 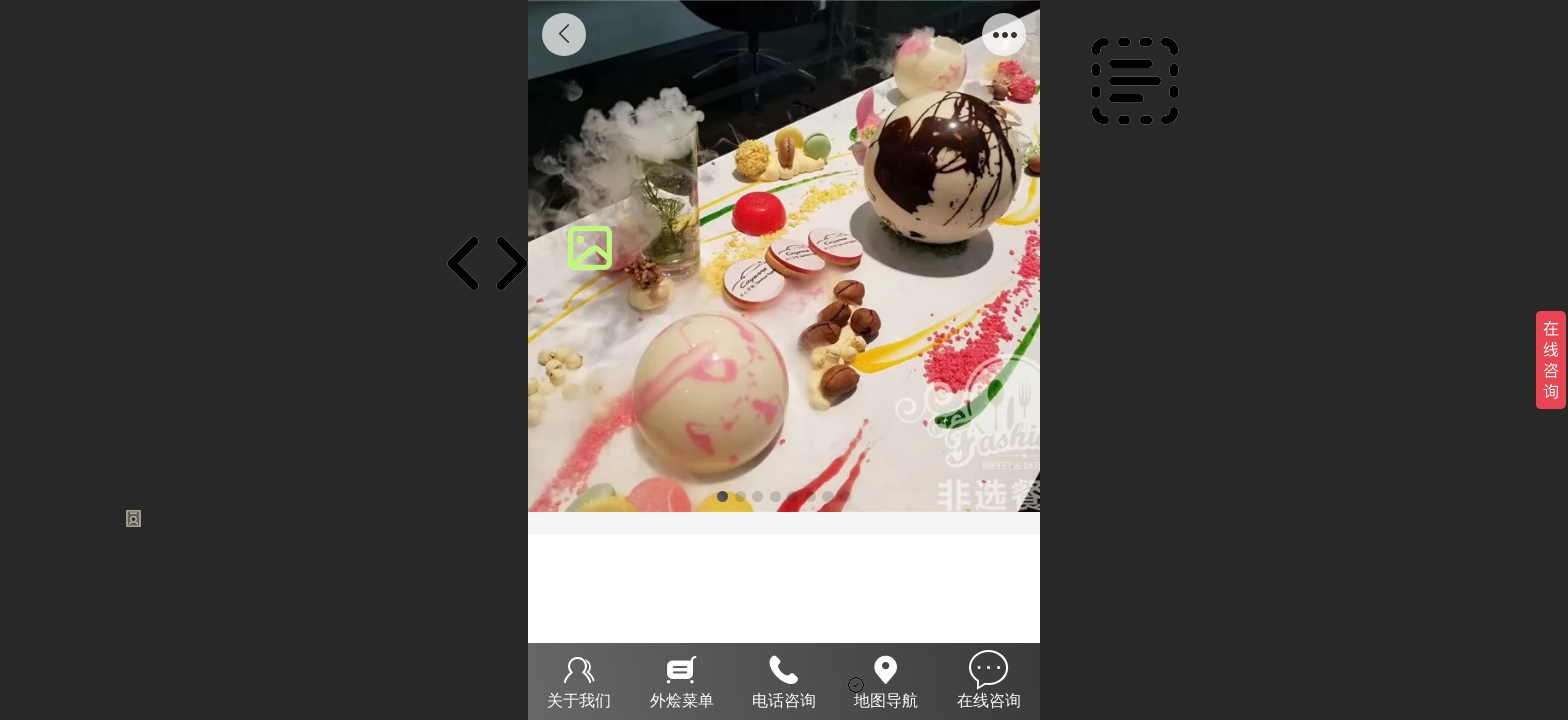 I want to click on select text within a document, so click(x=1135, y=81).